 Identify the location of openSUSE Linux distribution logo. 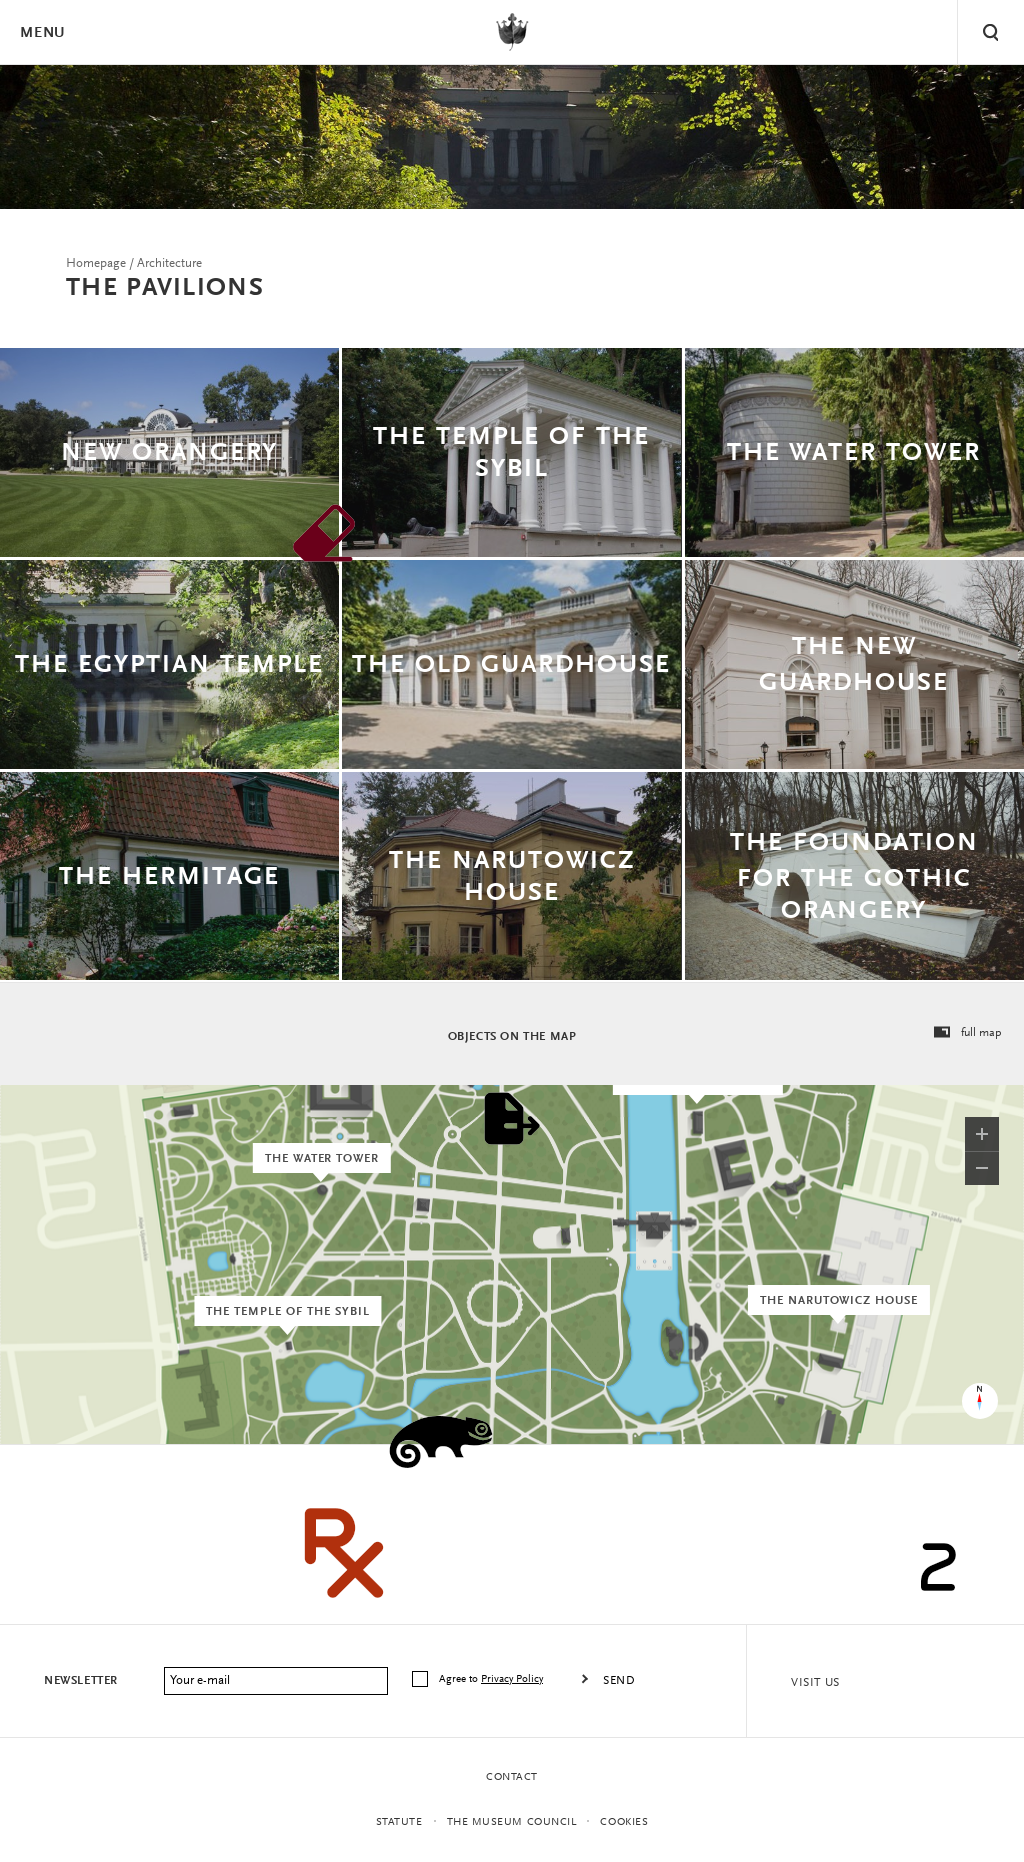
(441, 1442).